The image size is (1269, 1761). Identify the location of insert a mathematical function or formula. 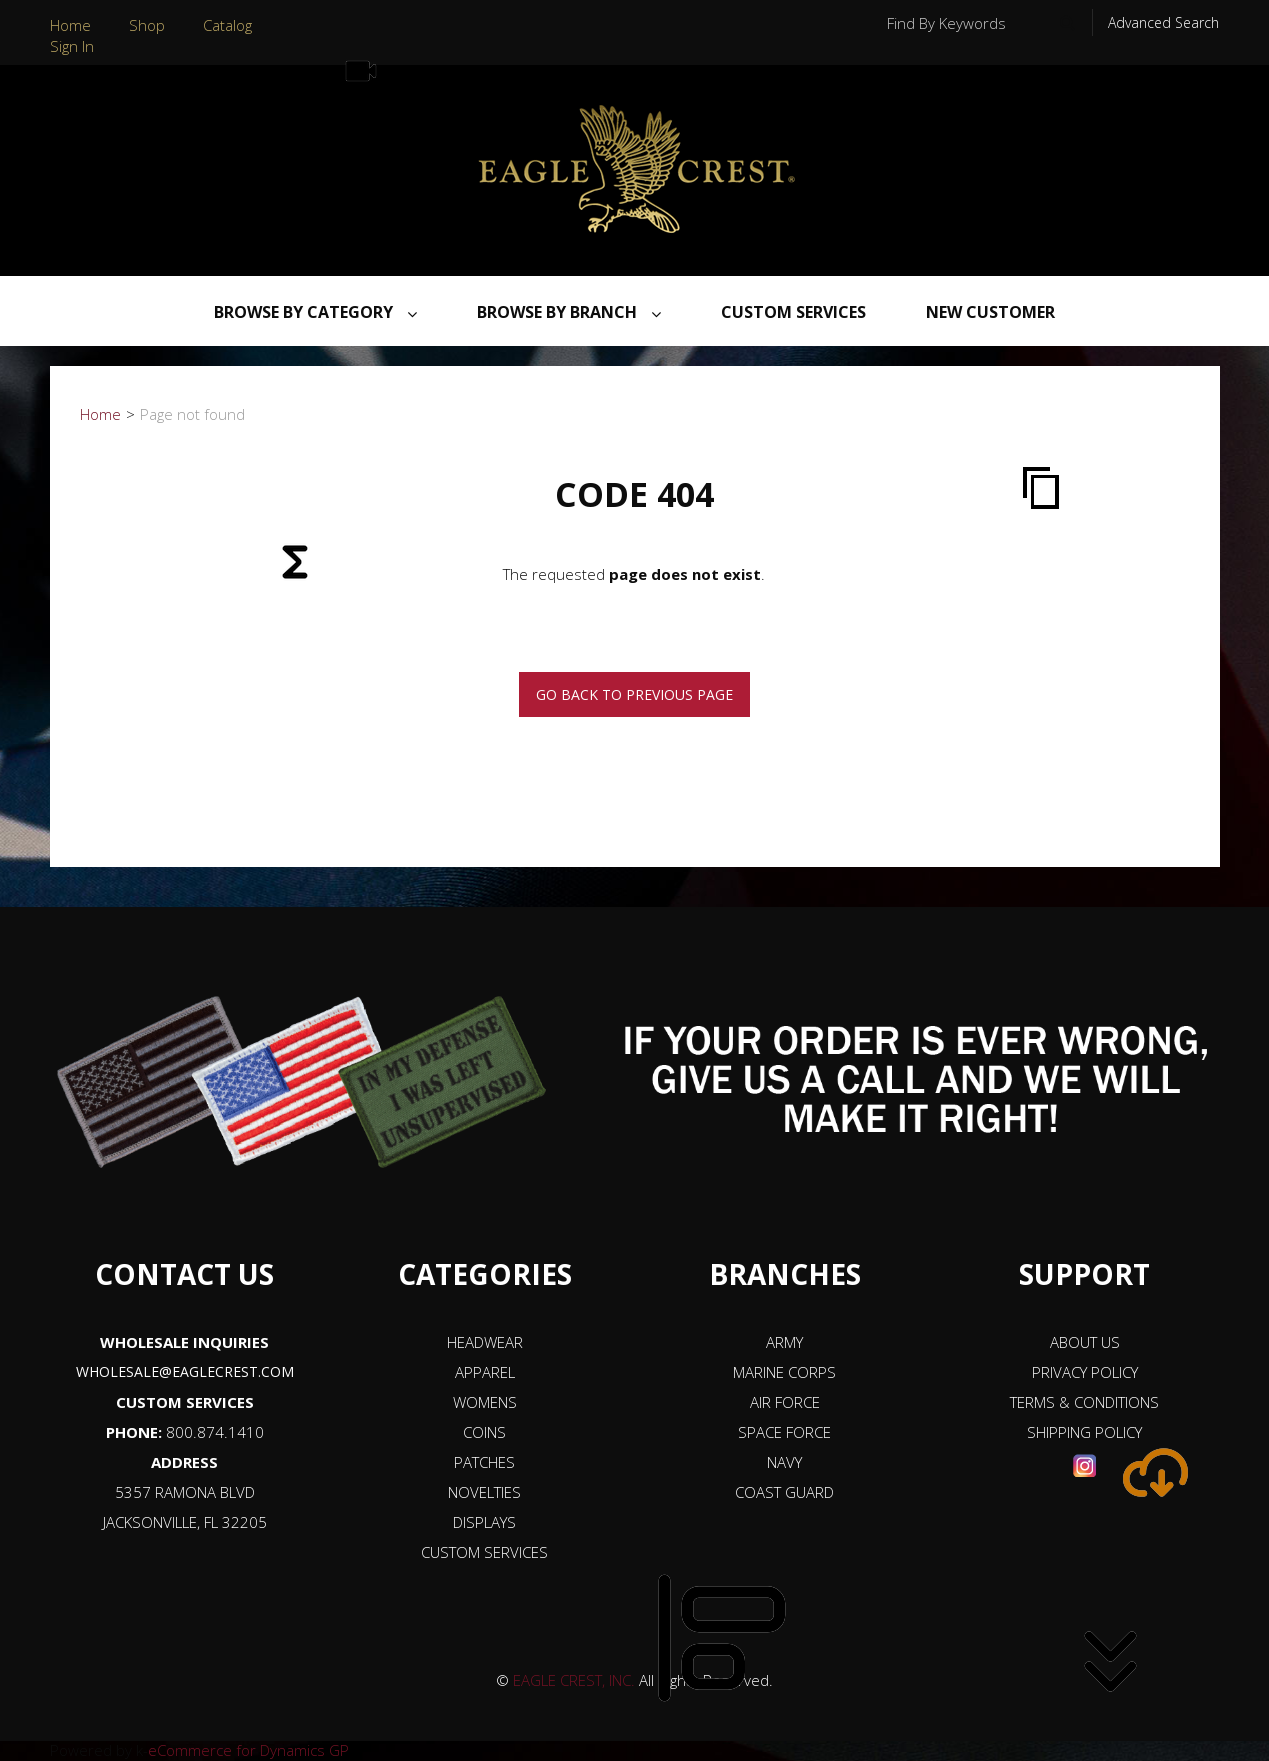
(295, 562).